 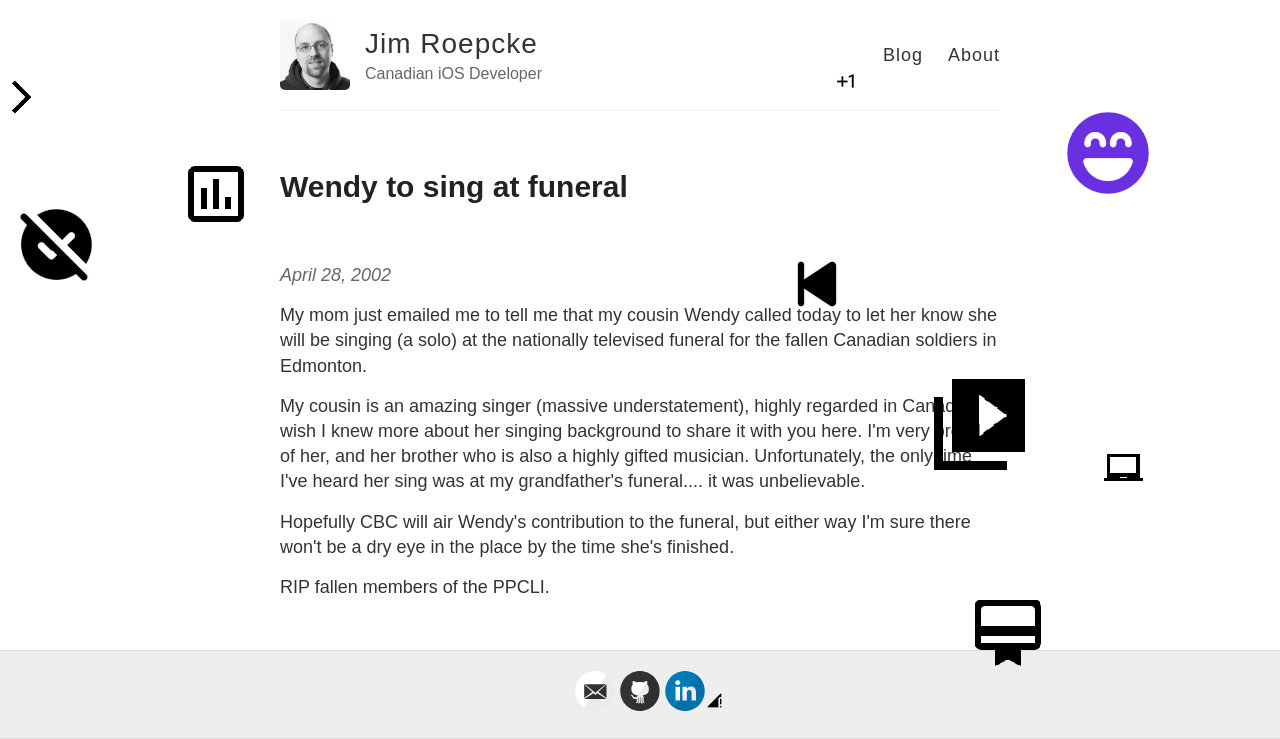 I want to click on view membership card details, so click(x=1008, y=633).